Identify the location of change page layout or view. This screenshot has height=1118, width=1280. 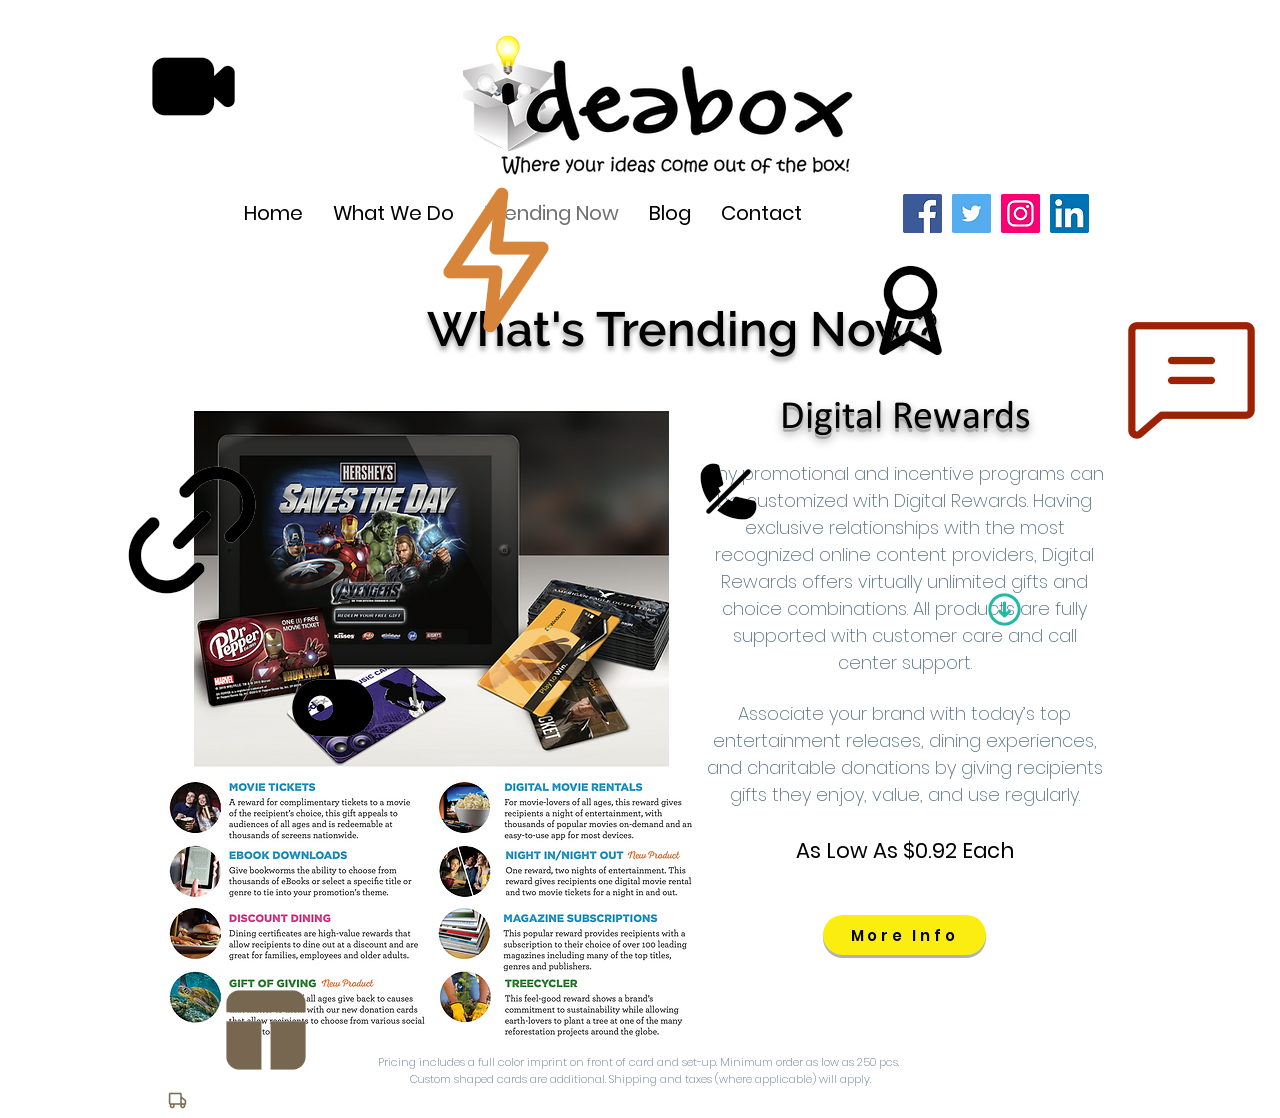
(266, 1030).